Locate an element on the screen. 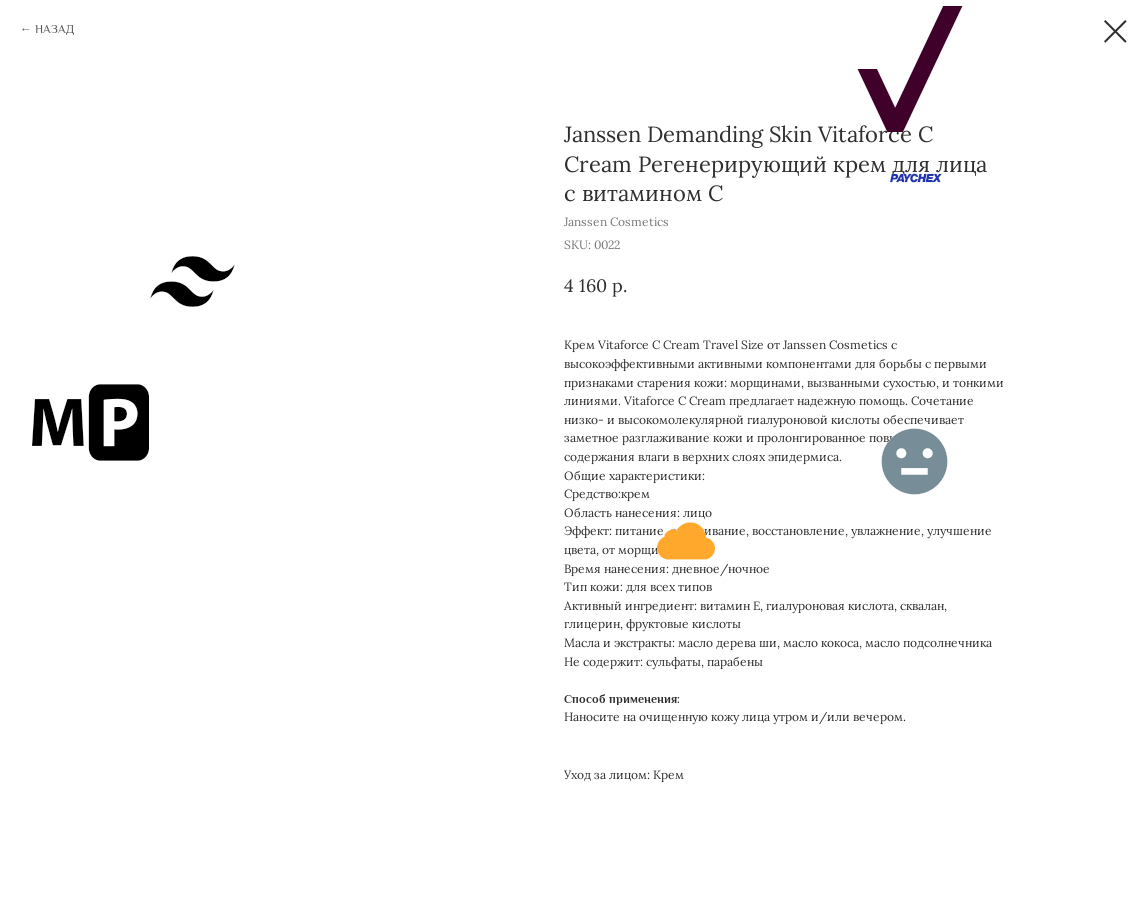 Image resolution: width=1147 pixels, height=904 pixels. access iCloud storage and settings is located at coordinates (686, 541).